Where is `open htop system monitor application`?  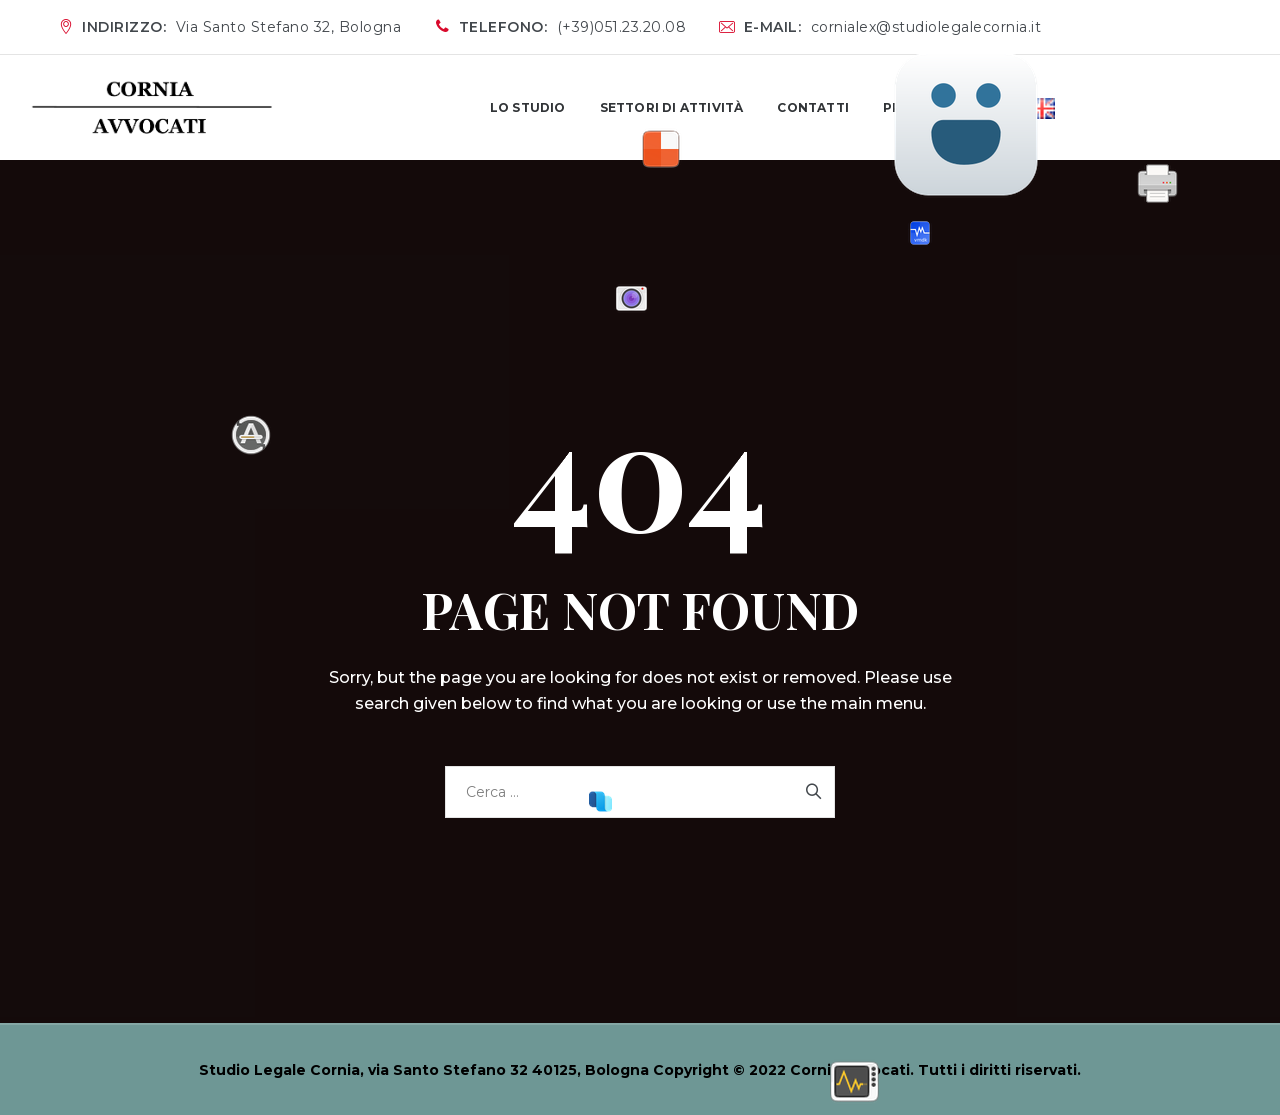 open htop system monitor application is located at coordinates (854, 1081).